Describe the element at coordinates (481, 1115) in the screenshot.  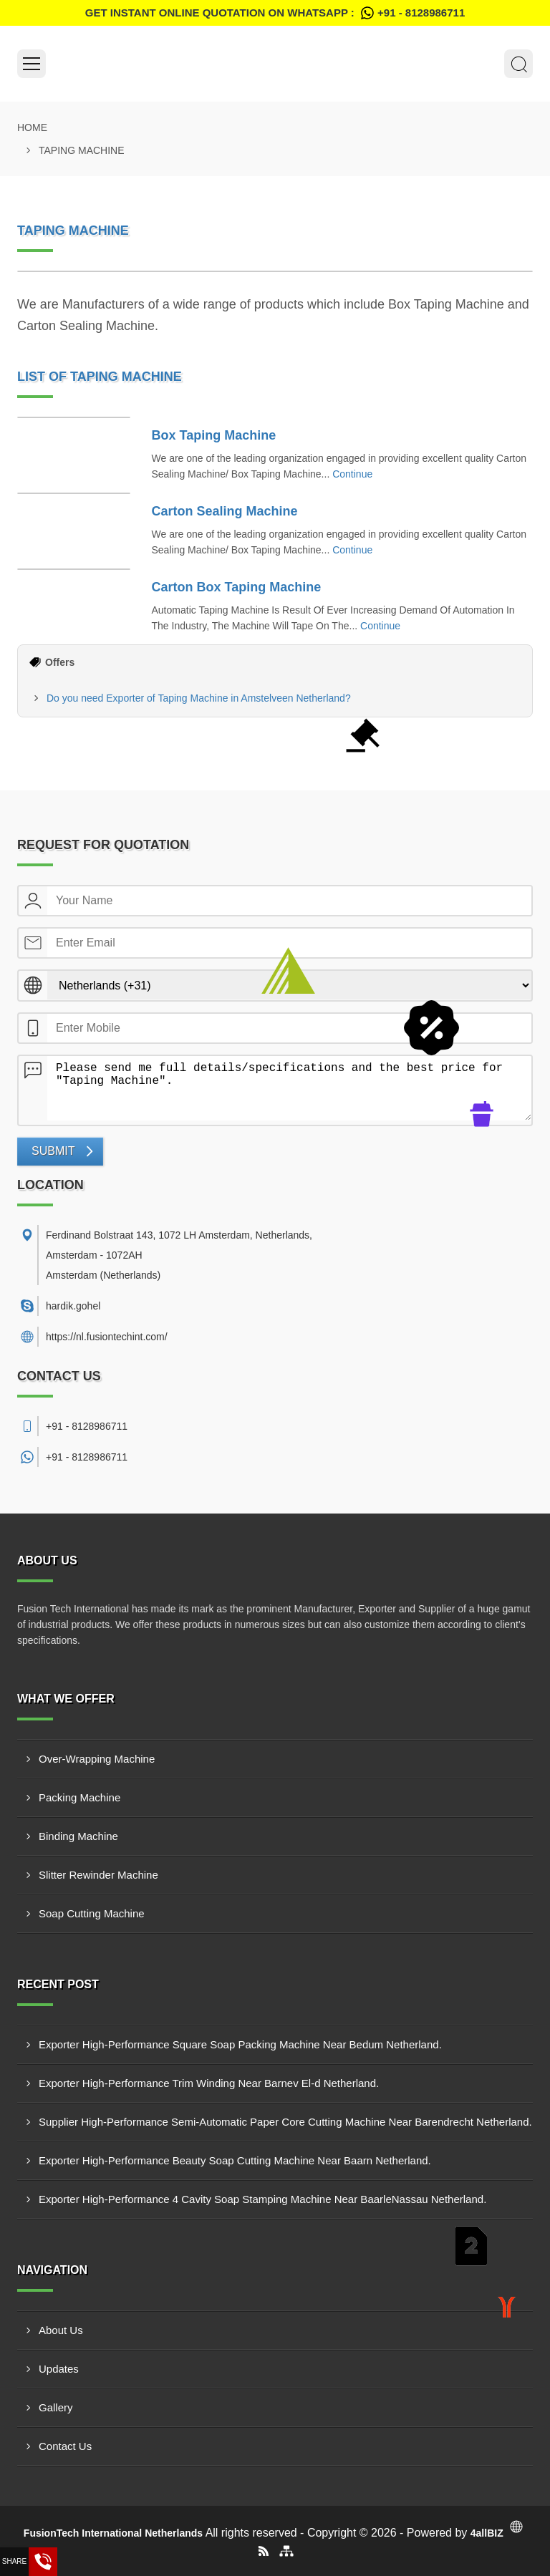
I see `view food and drink options` at that location.